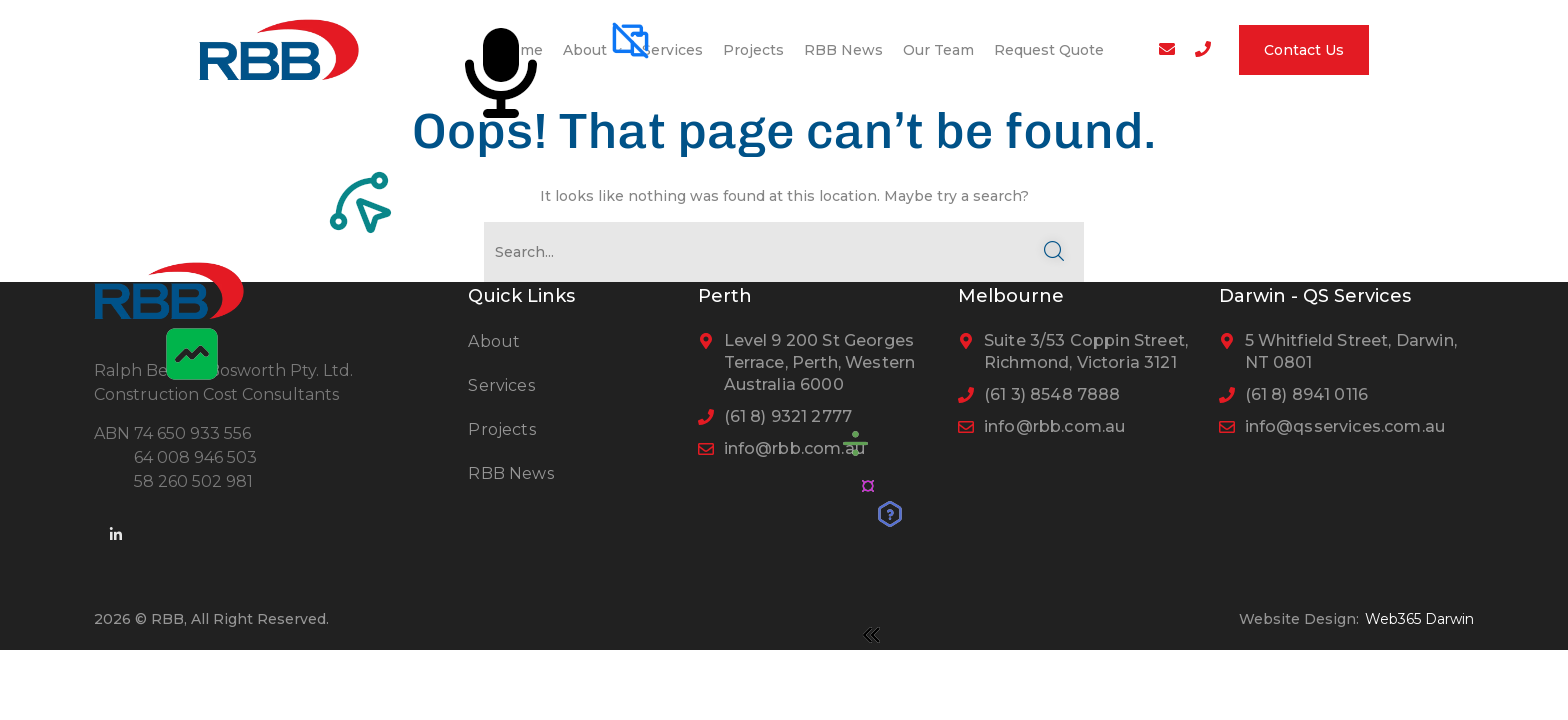  I want to click on go back to the beginning, so click(872, 635).